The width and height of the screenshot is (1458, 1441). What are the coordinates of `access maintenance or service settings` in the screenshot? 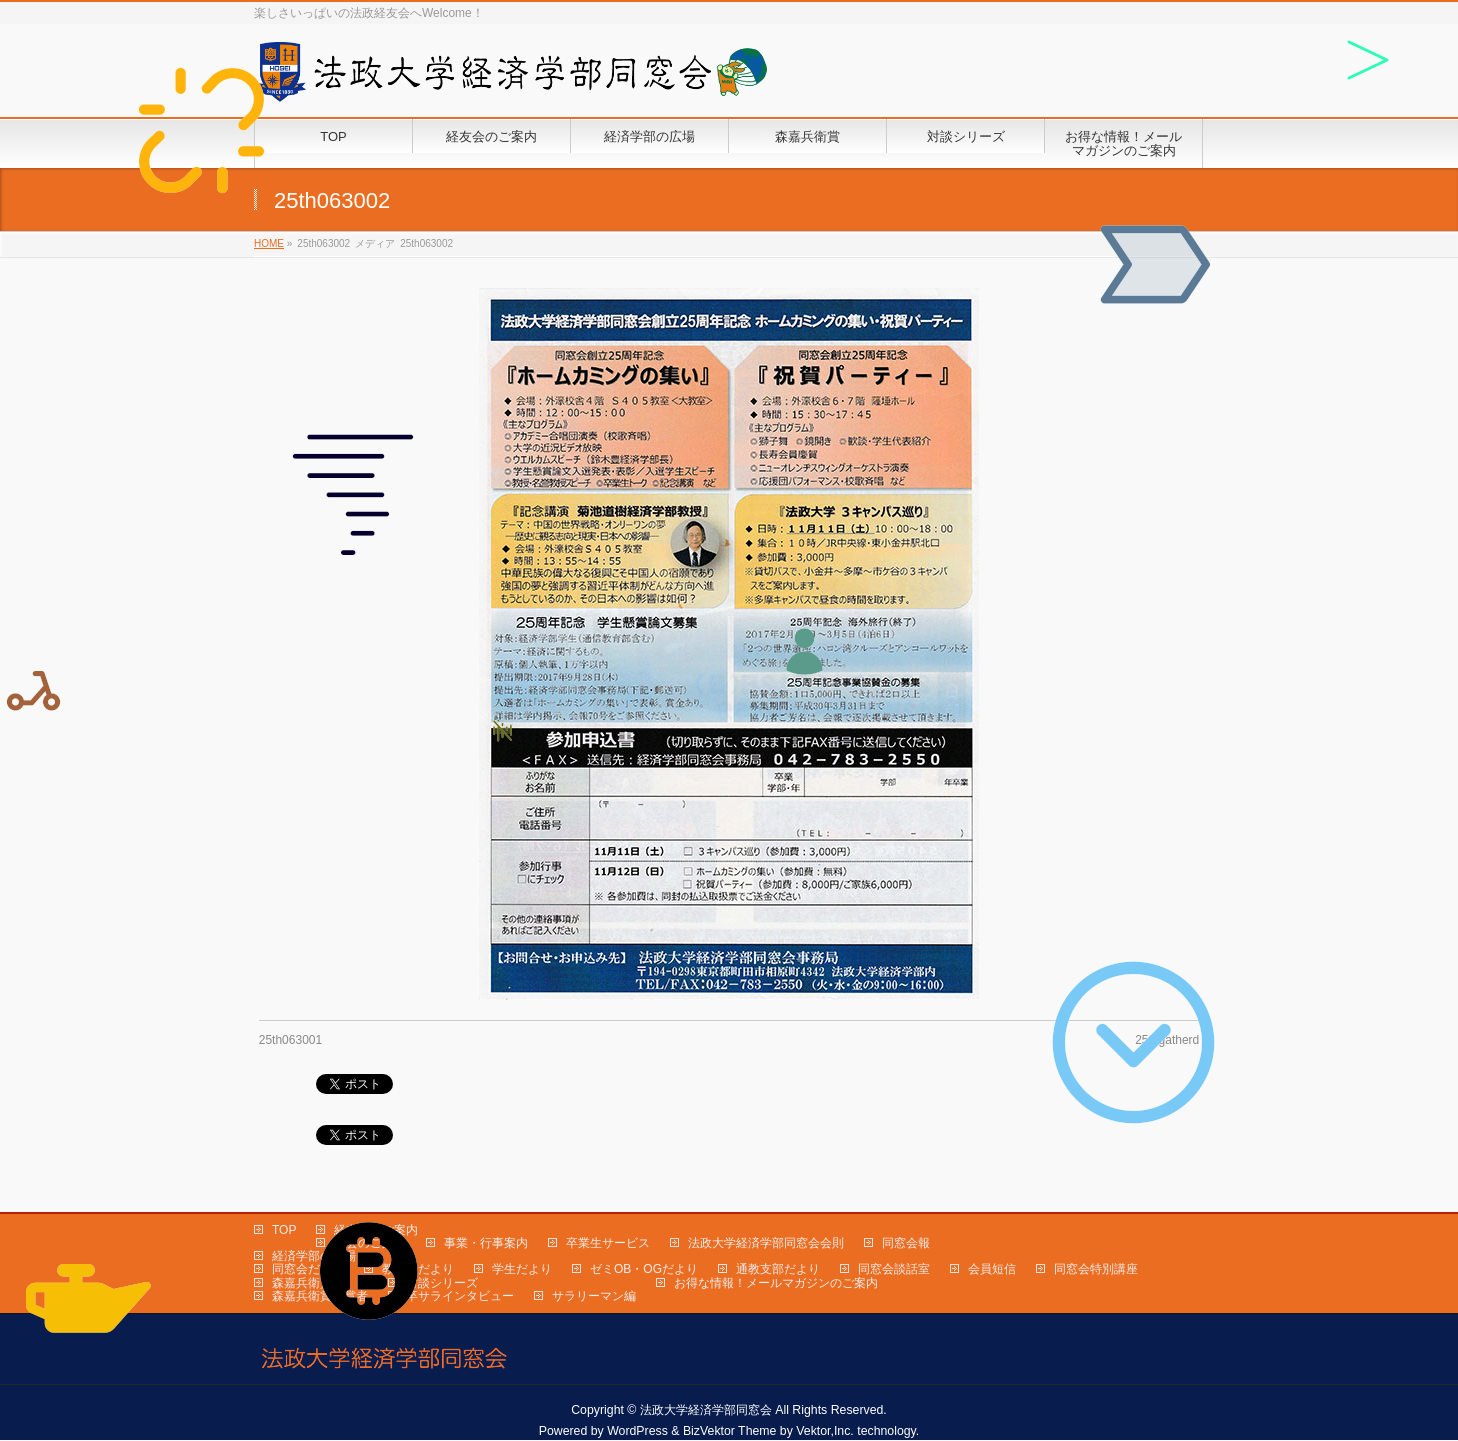 It's located at (88, 1301).